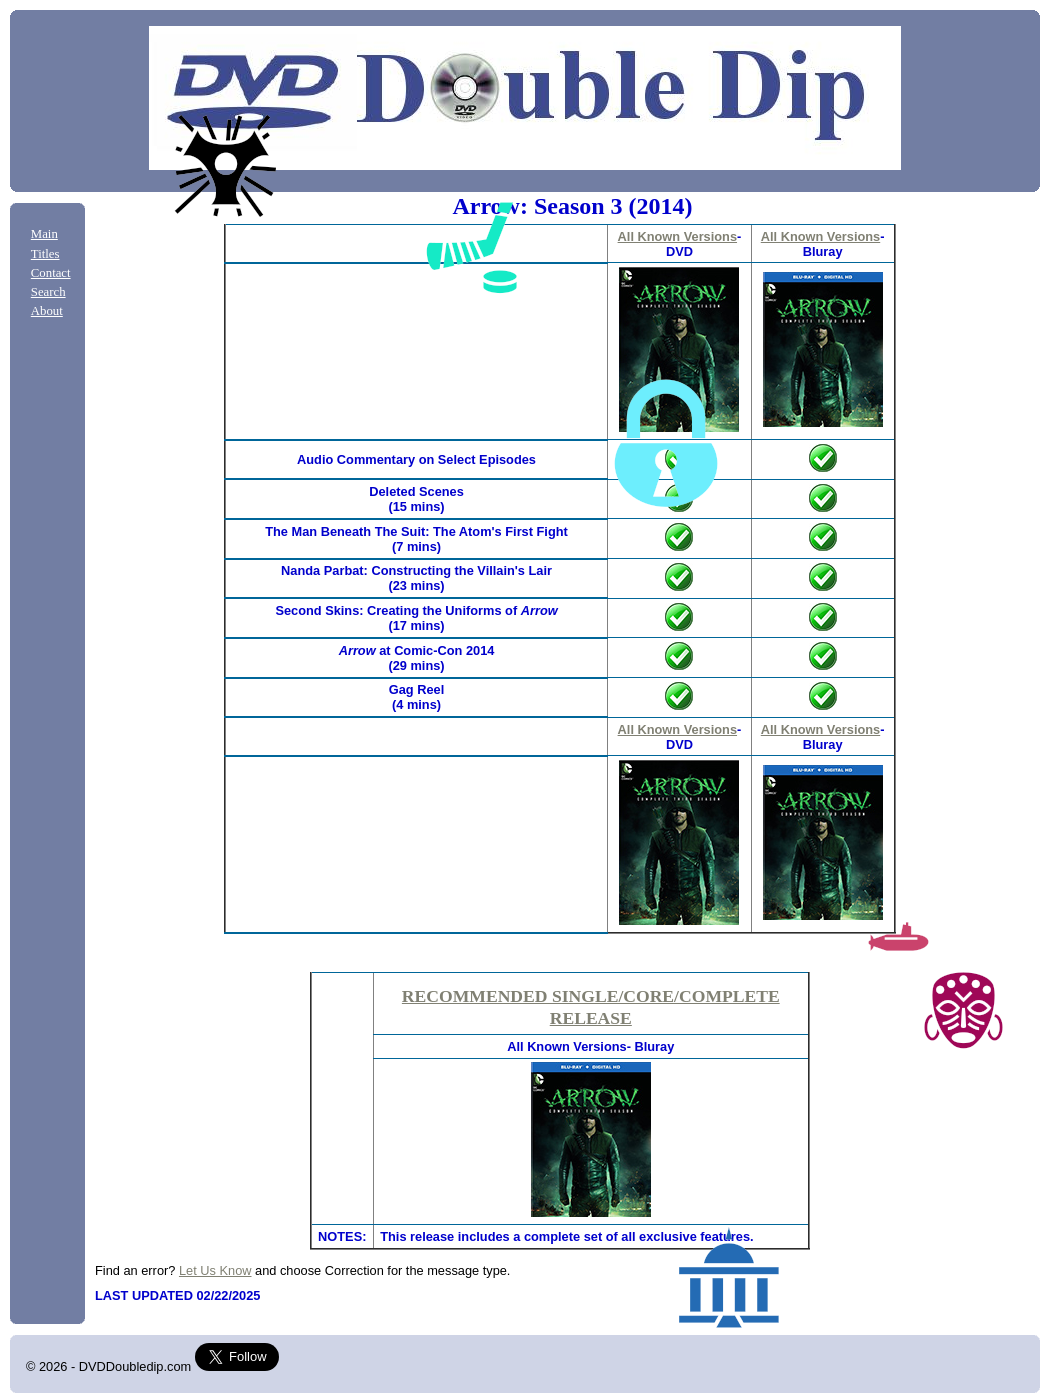  Describe the element at coordinates (226, 166) in the screenshot. I see `view rare or legendary item details` at that location.